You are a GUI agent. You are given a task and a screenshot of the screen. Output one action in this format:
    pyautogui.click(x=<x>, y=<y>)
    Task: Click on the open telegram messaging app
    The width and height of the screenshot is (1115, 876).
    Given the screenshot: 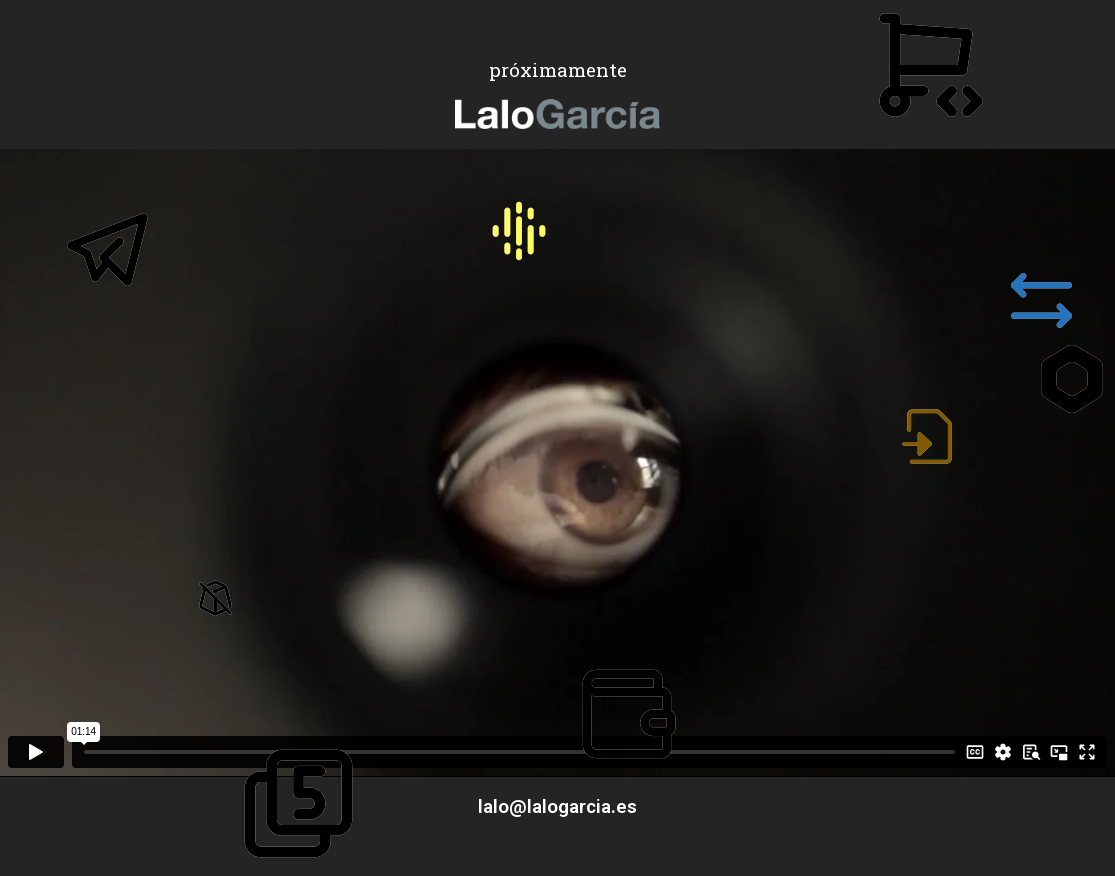 What is the action you would take?
    pyautogui.click(x=107, y=249)
    